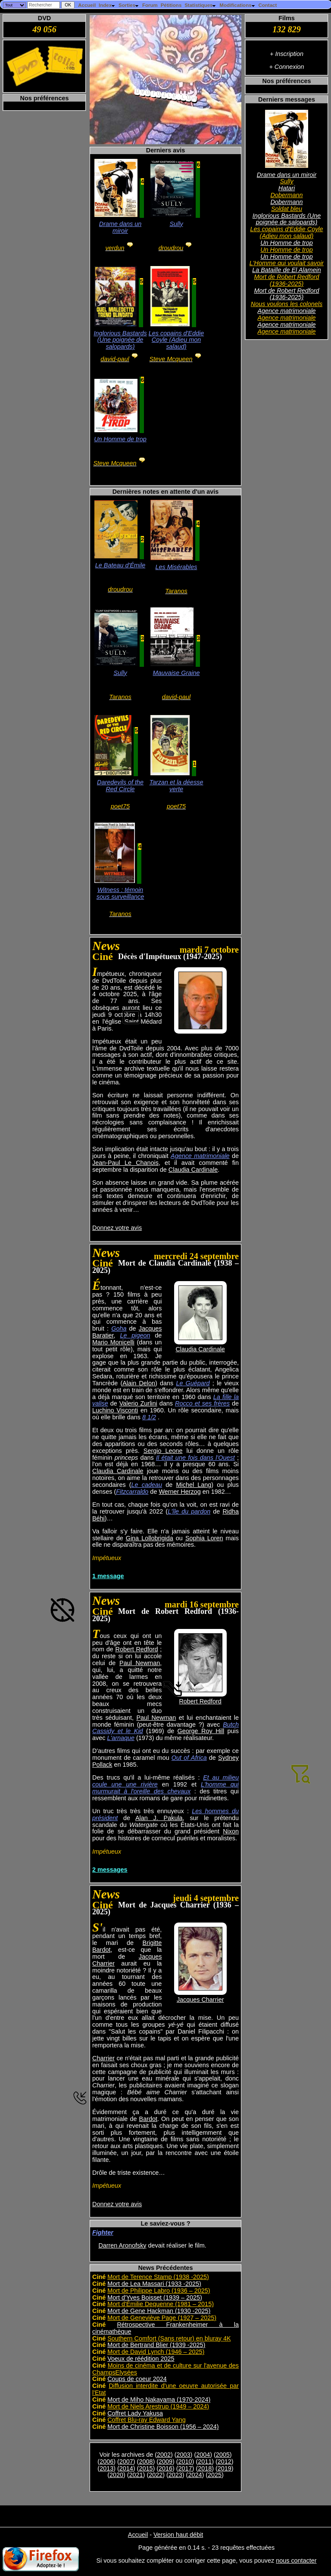 The image size is (331, 2576). What do you see at coordinates (186, 167) in the screenshot?
I see `center-align text or content` at bounding box center [186, 167].